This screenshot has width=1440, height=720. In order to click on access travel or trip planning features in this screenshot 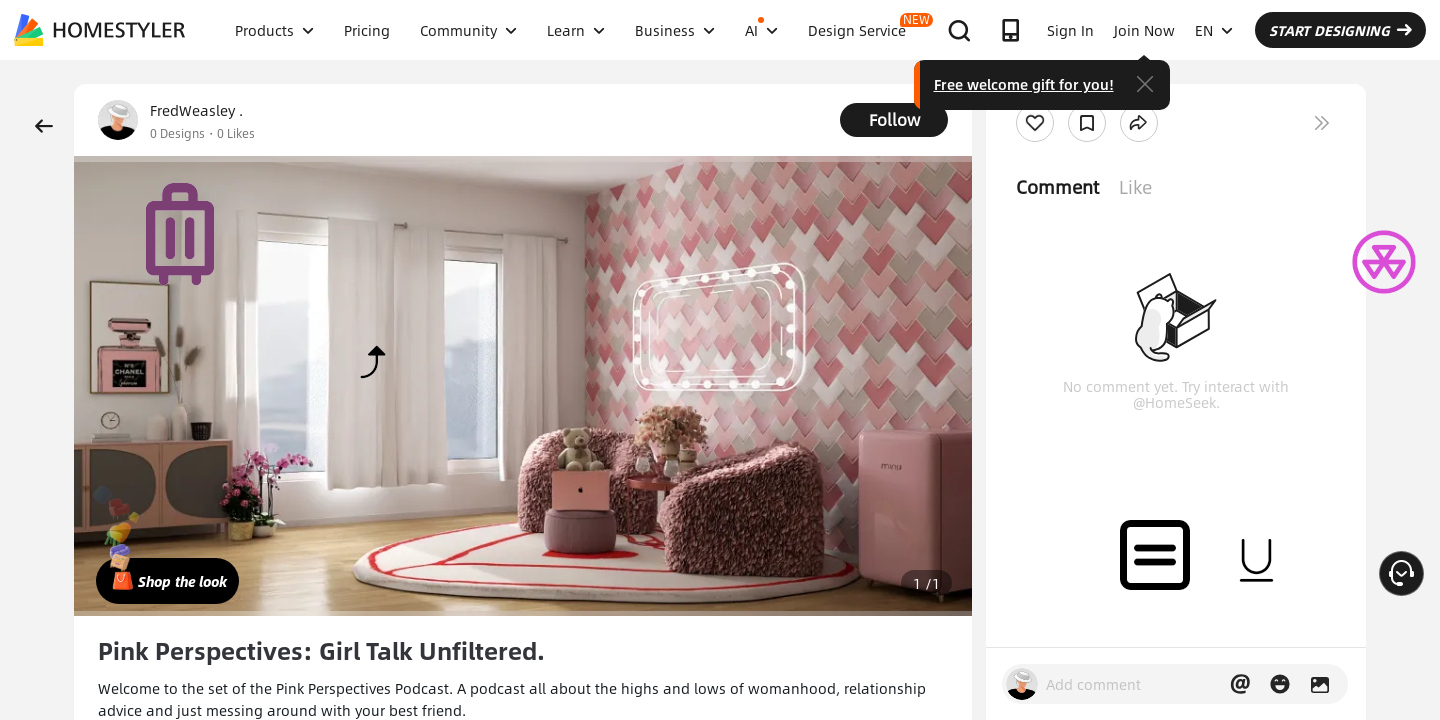, I will do `click(180, 235)`.